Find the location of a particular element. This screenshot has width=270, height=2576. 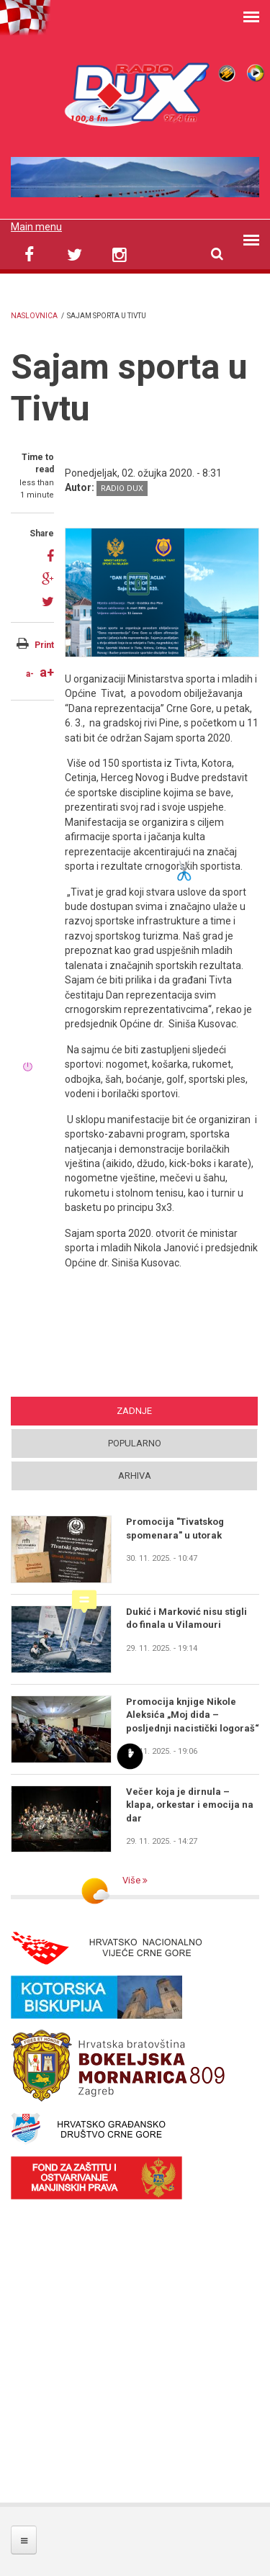

open the weather app is located at coordinates (94, 1891).